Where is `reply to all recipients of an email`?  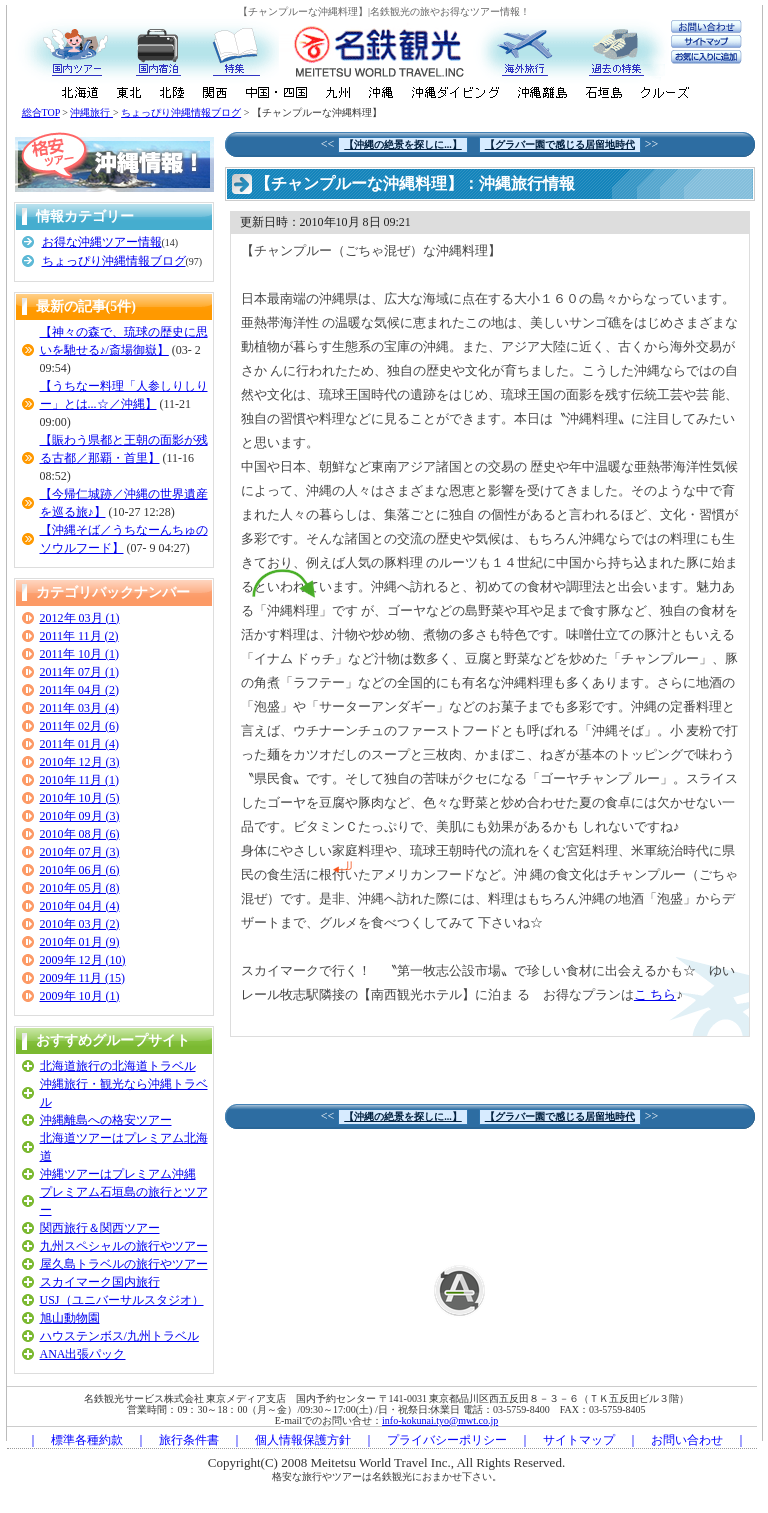 reply to all recipients of an email is located at coordinates (342, 867).